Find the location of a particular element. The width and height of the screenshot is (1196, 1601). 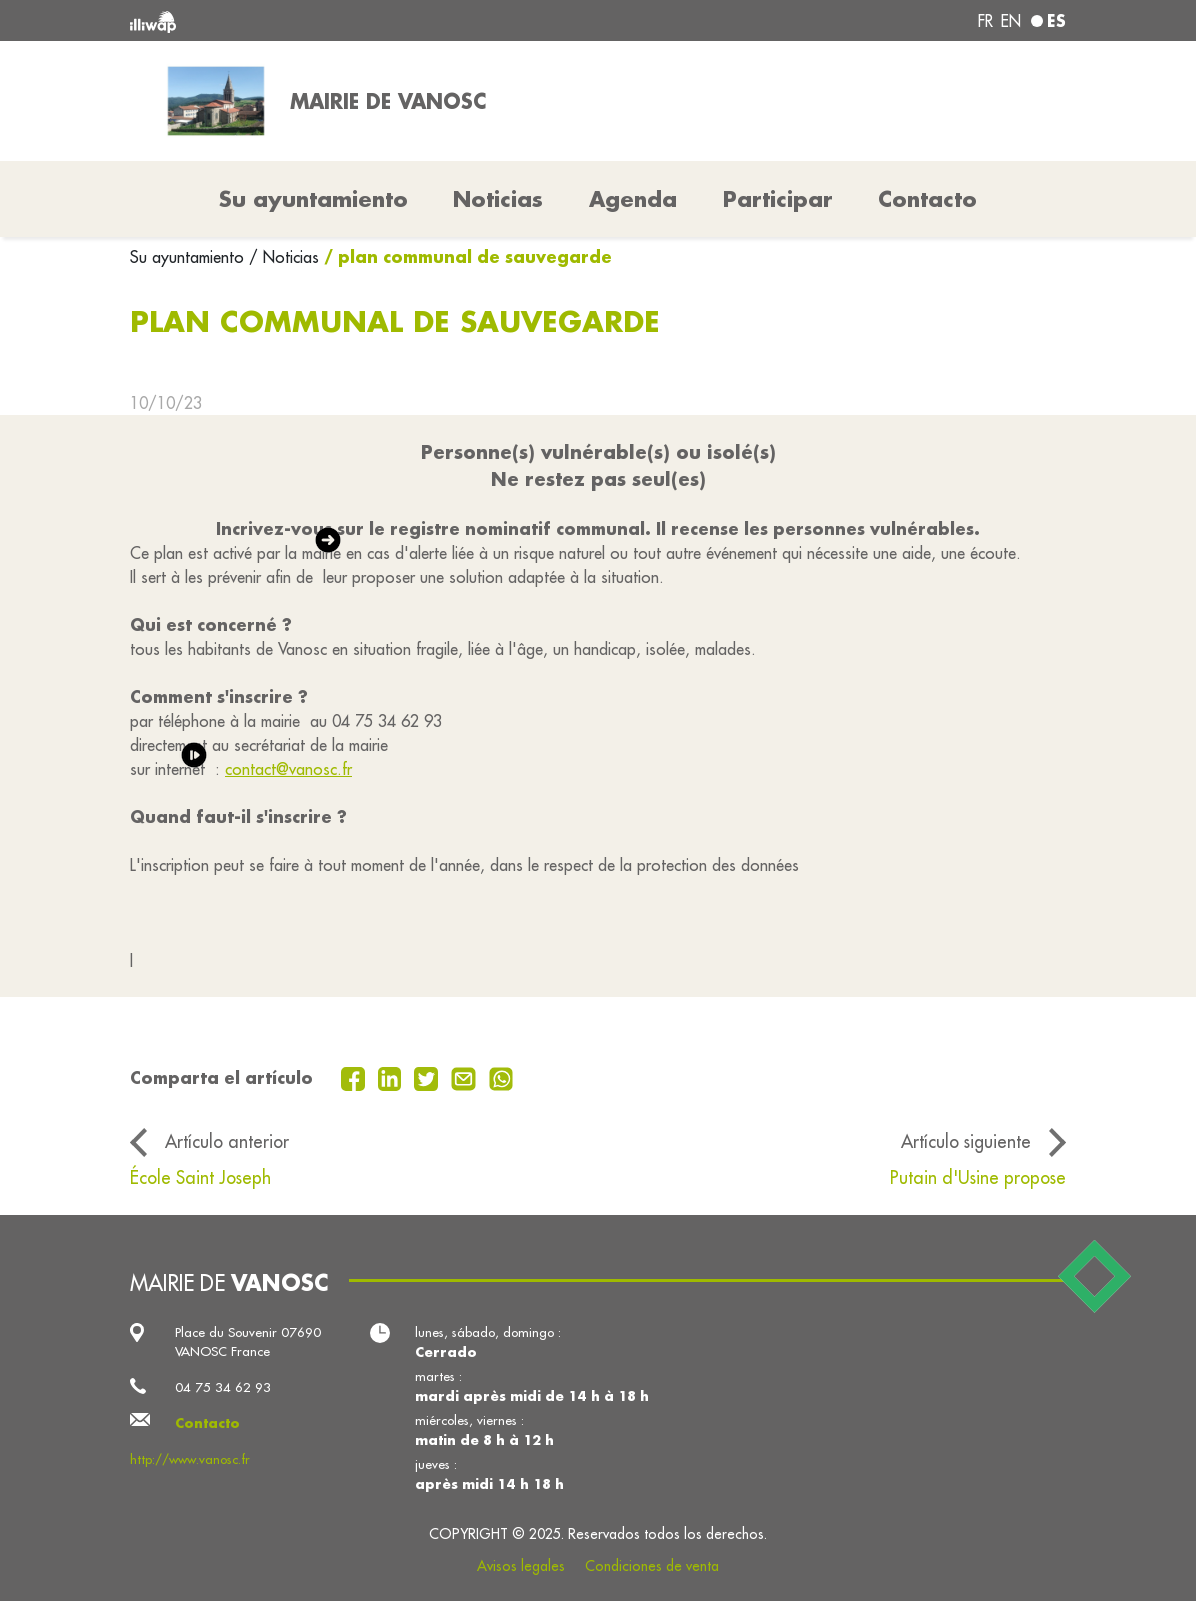

unverified log breakpoint in debug mode is located at coordinates (1094, 1276).